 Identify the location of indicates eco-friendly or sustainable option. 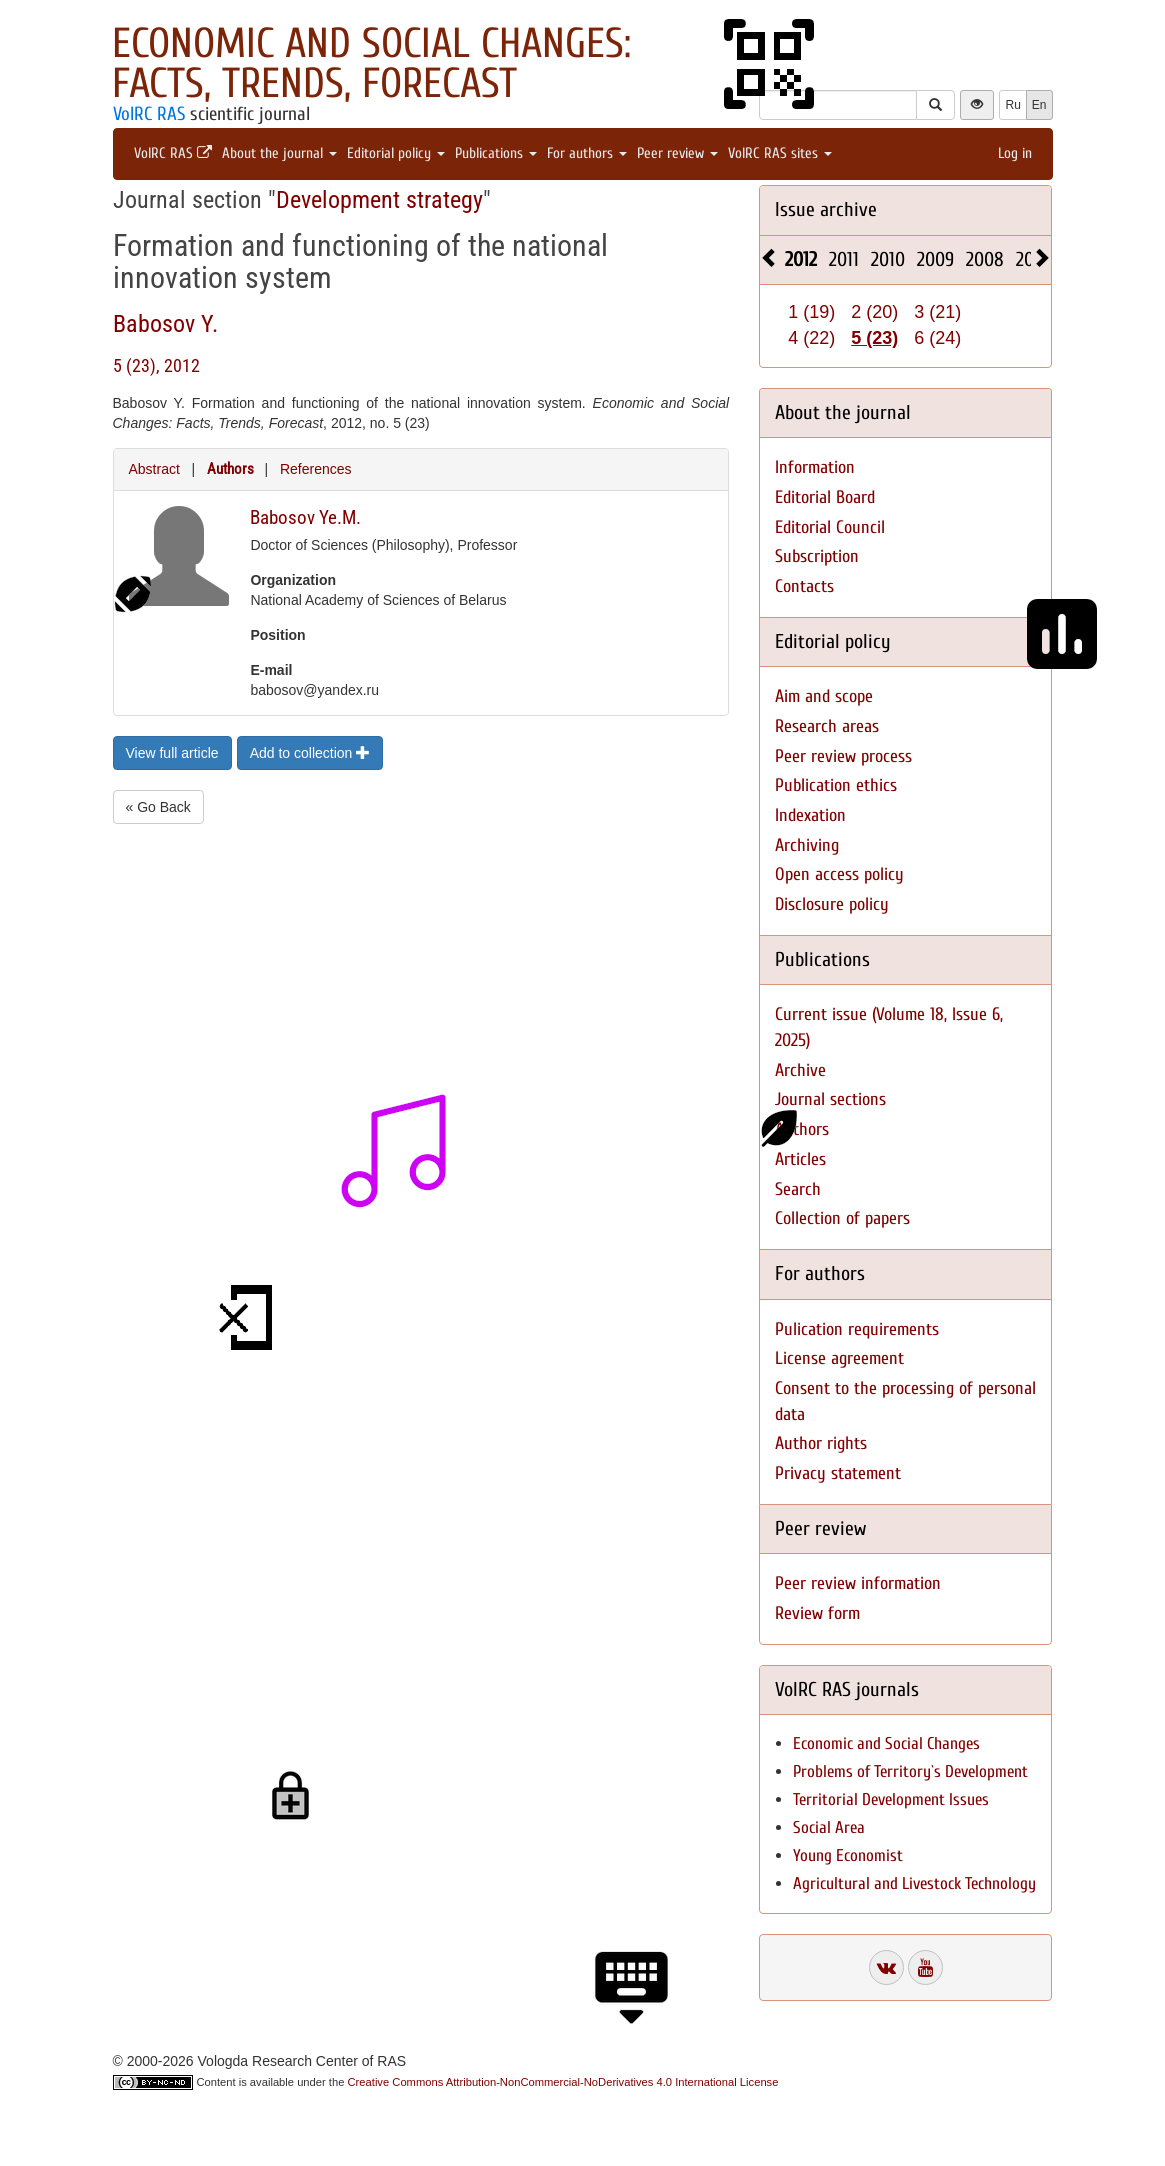
(778, 1128).